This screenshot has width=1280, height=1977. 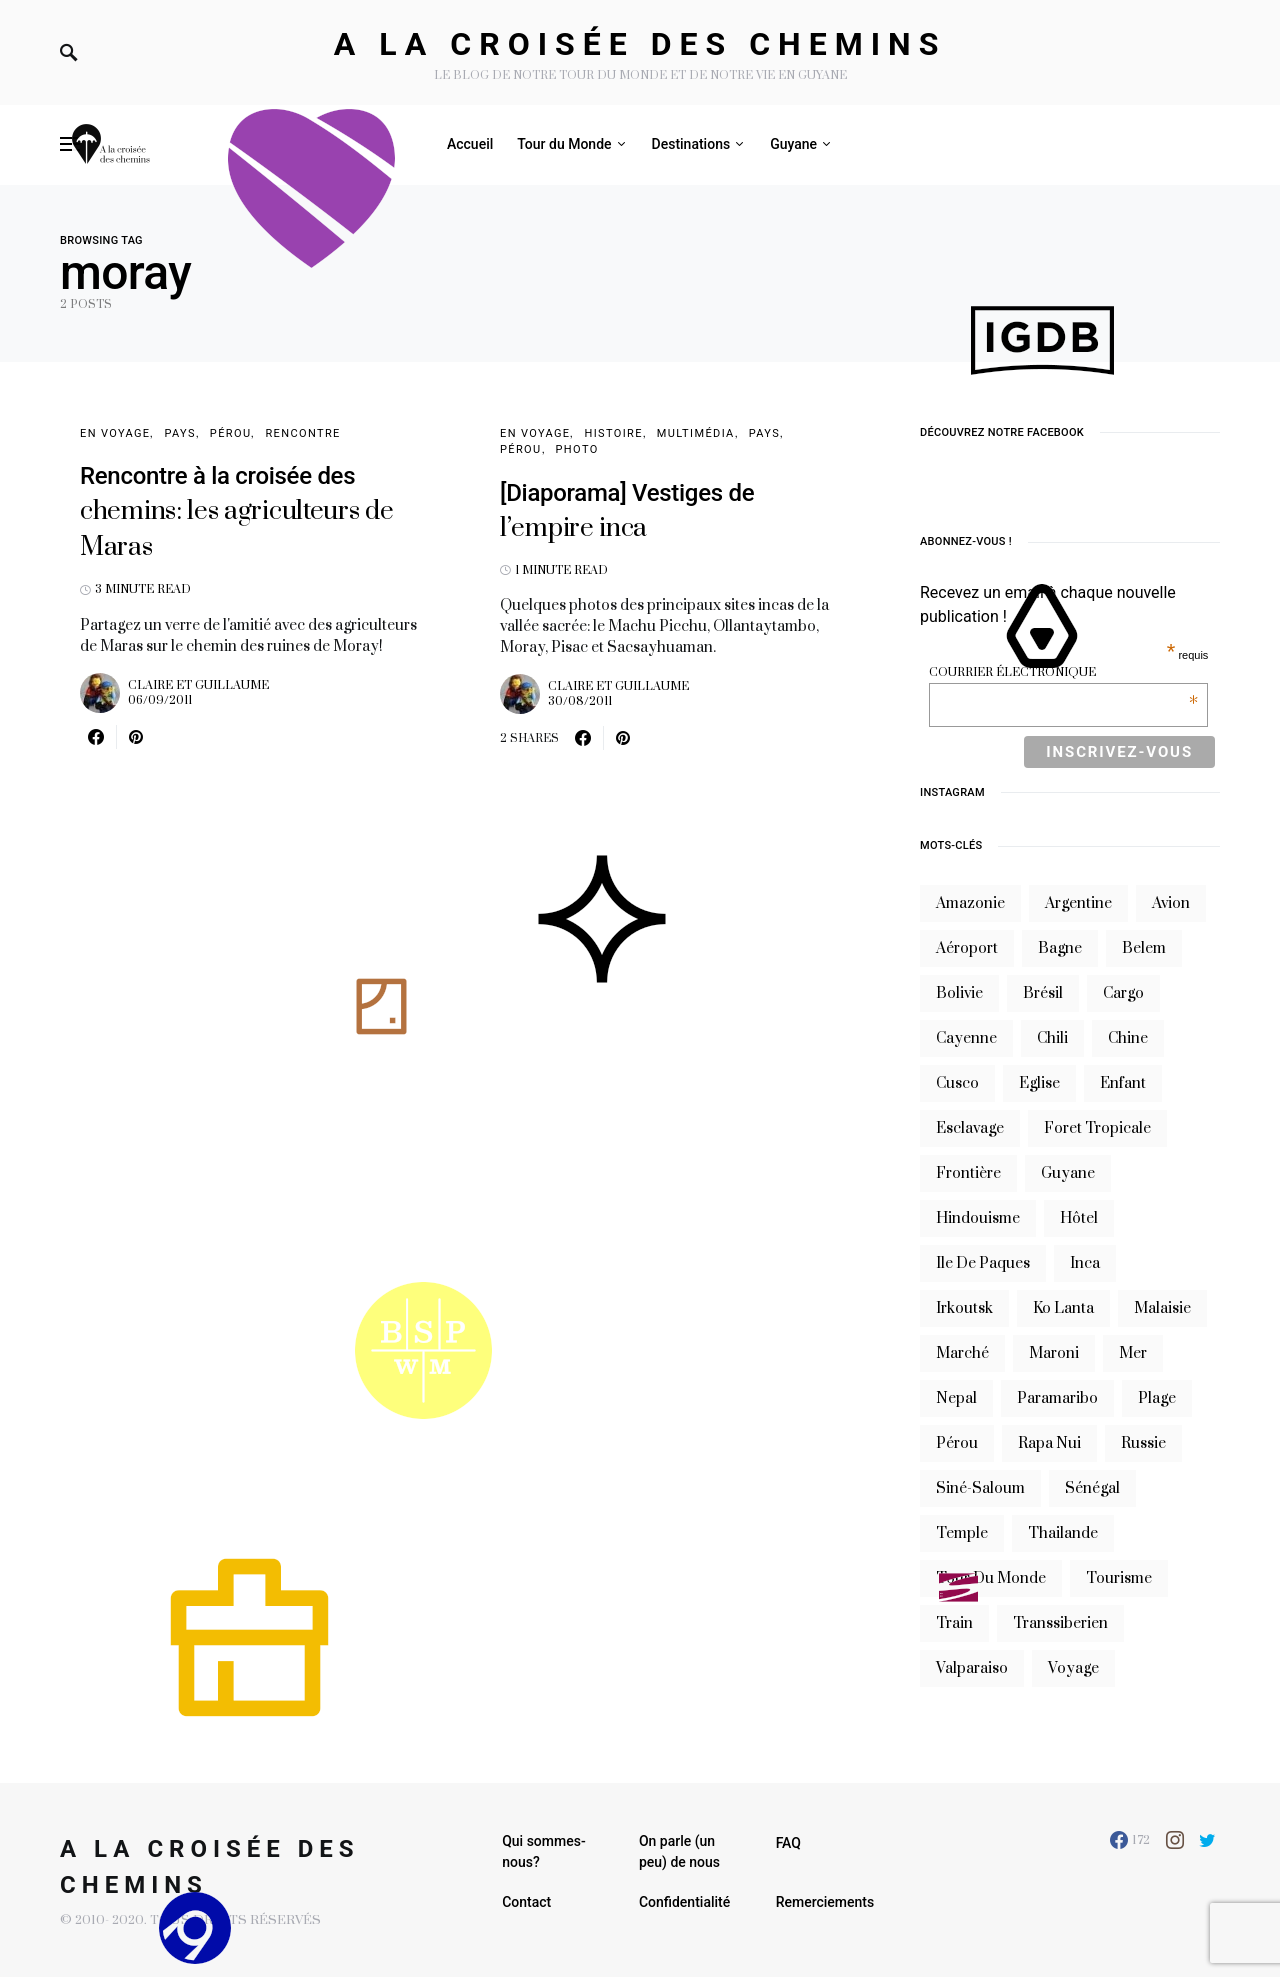 I want to click on open the Southwest Airlines app, so click(x=311, y=188).